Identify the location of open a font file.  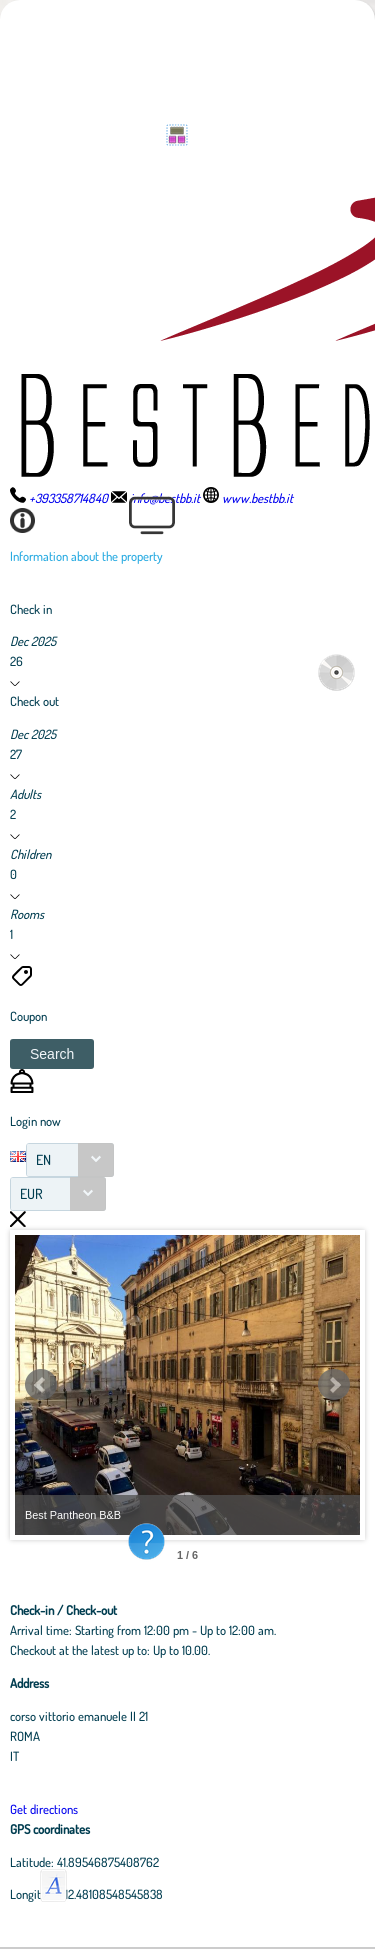
(53, 1885).